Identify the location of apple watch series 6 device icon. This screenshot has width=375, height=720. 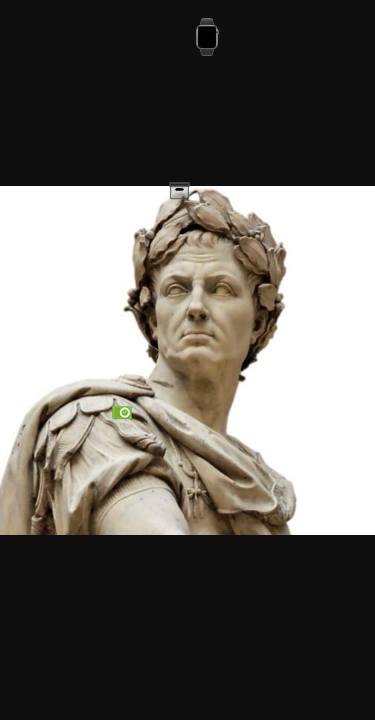
(207, 37).